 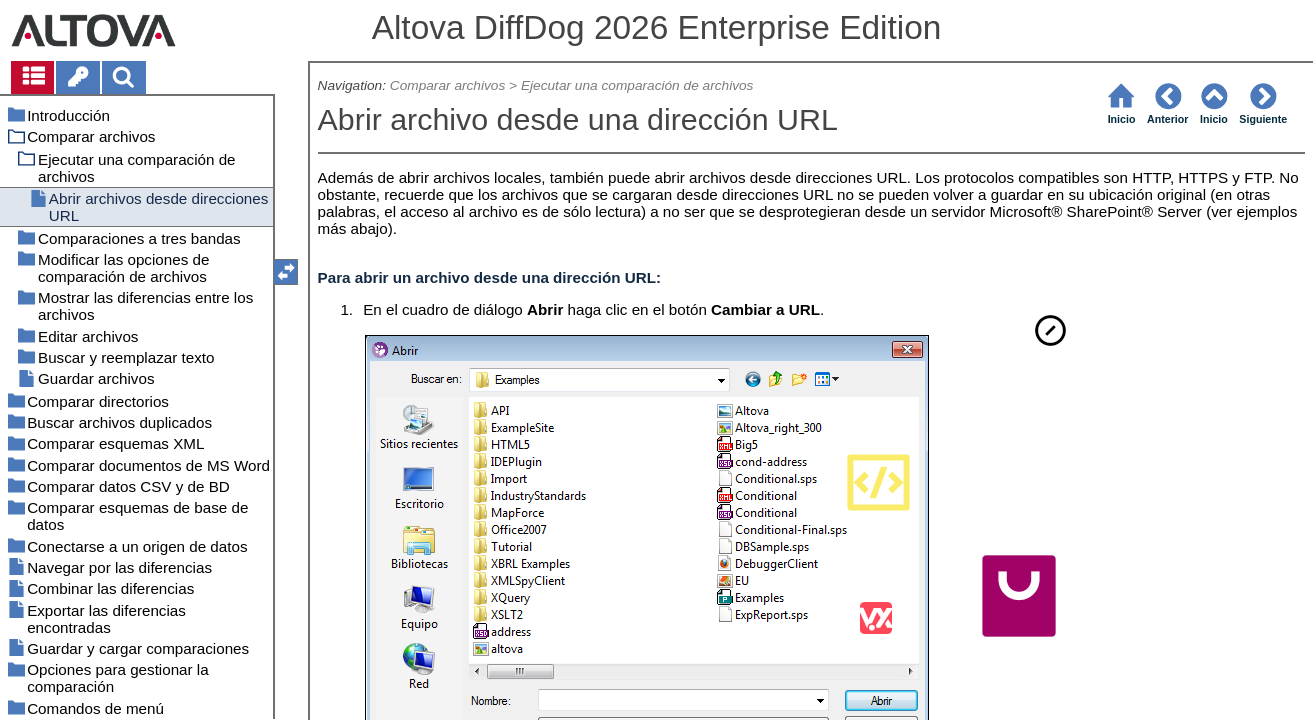 What do you see at coordinates (878, 482) in the screenshot?
I see `view or edit source code` at bounding box center [878, 482].